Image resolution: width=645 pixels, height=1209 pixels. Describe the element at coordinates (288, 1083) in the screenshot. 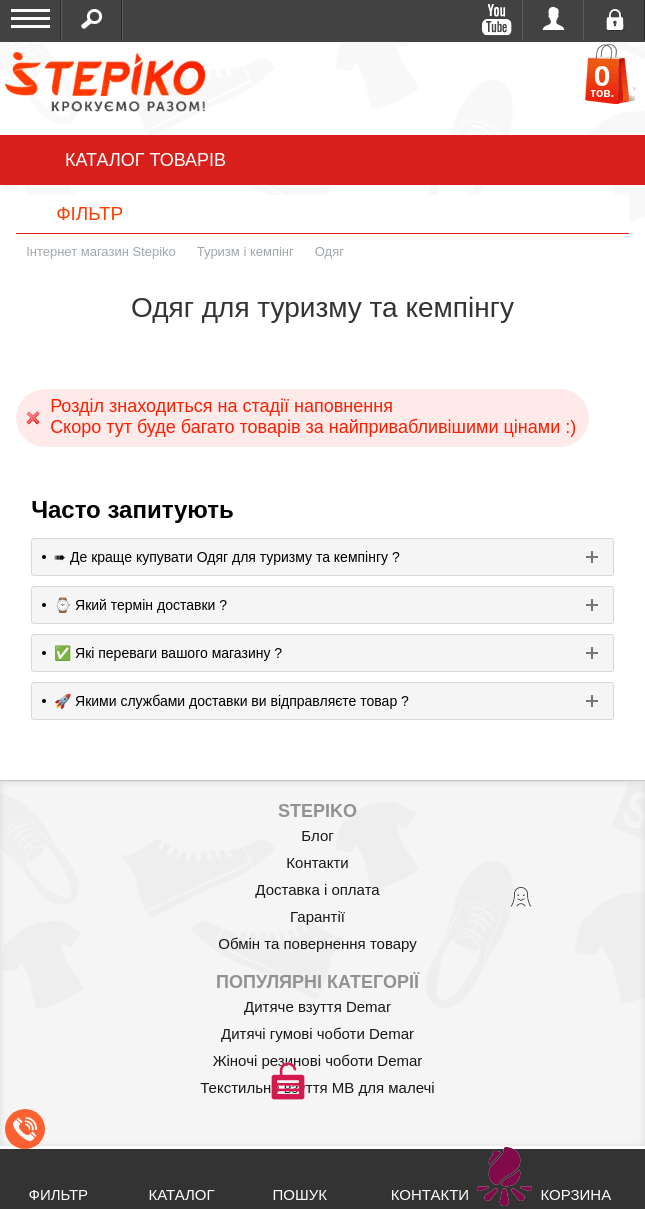

I see `unlocked or unsecured state` at that location.